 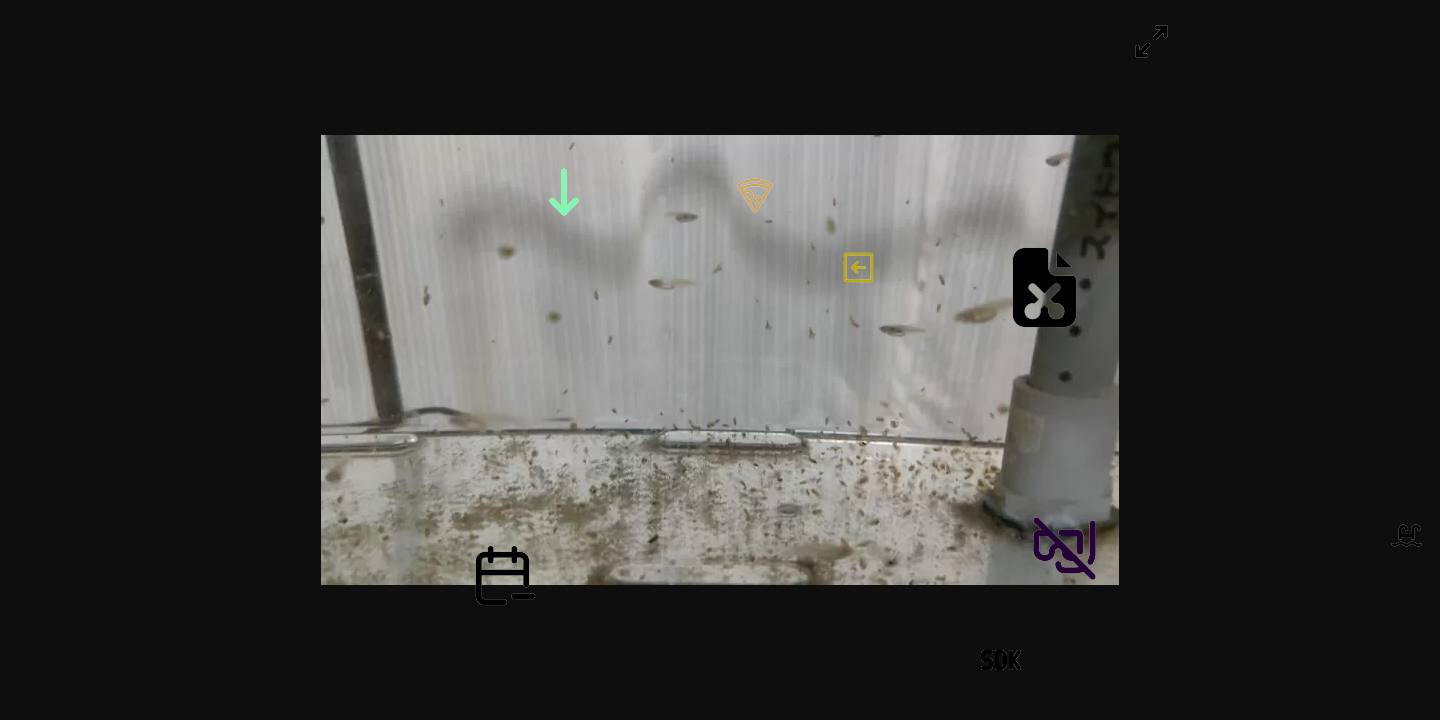 I want to click on remove an event from your calendar, so click(x=502, y=575).